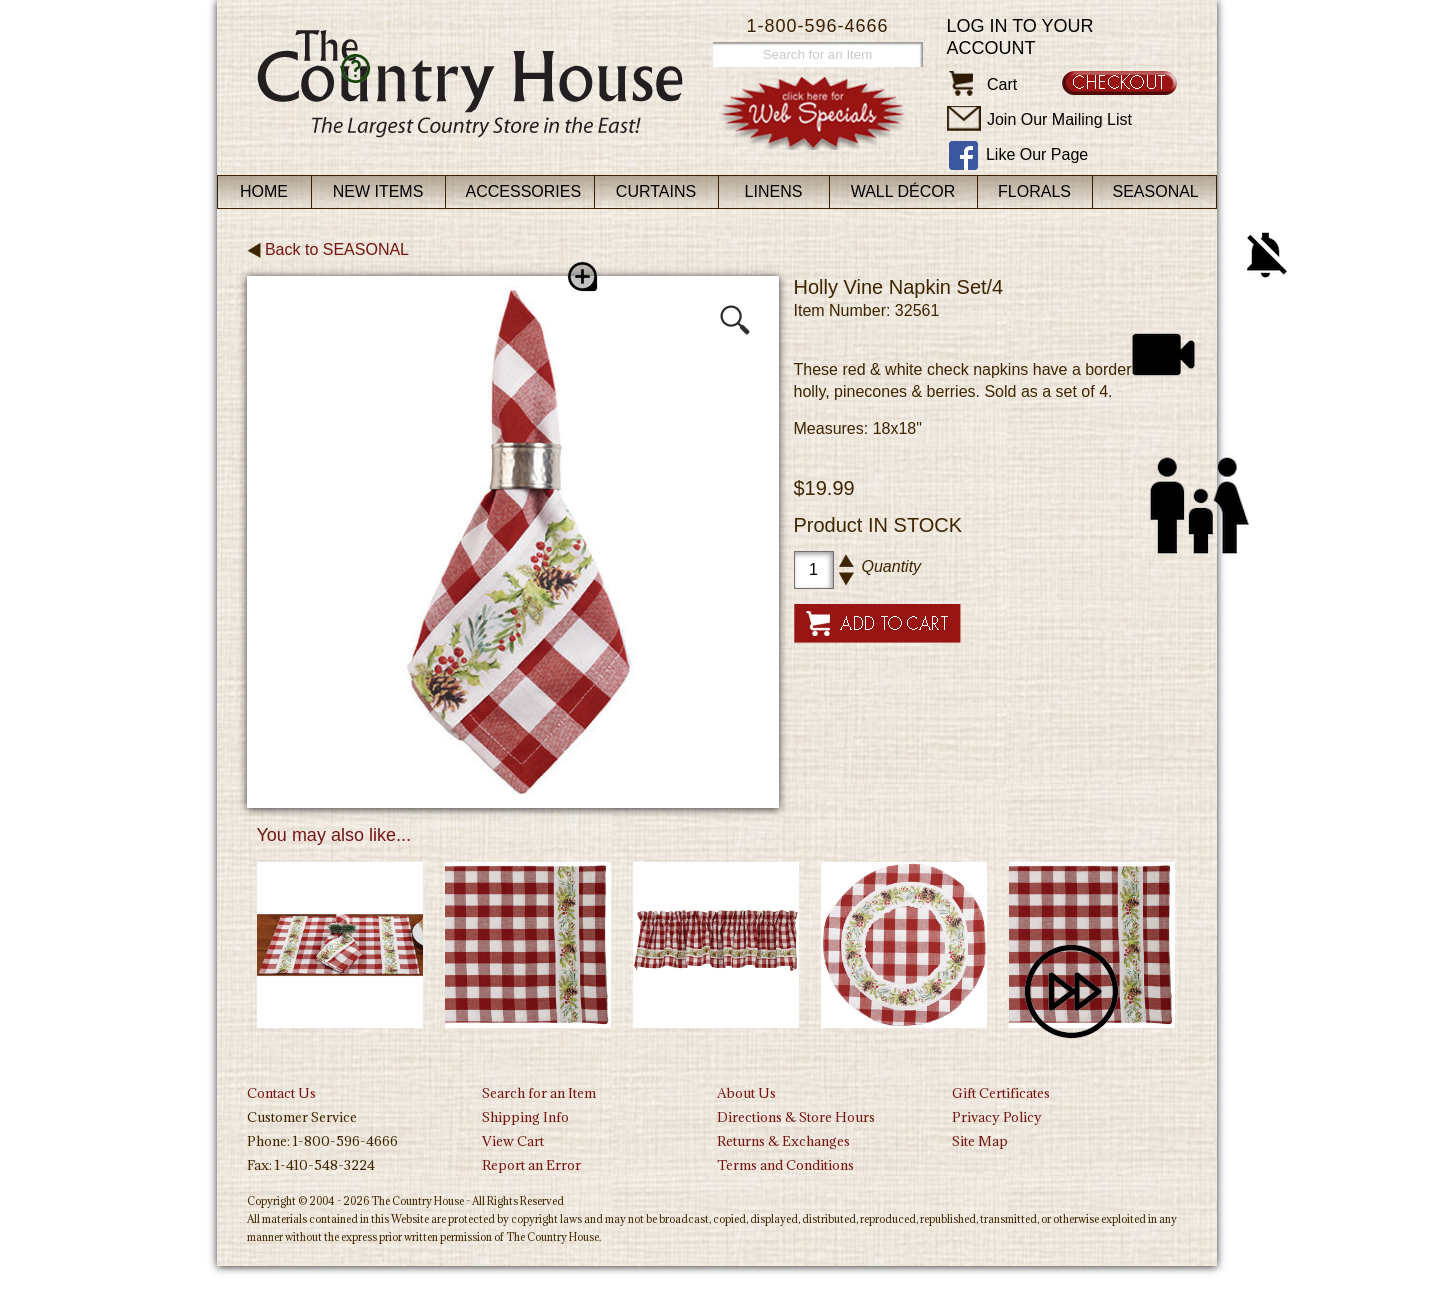 The image size is (1433, 1291). Describe the element at coordinates (355, 68) in the screenshot. I see `access help or support information` at that location.